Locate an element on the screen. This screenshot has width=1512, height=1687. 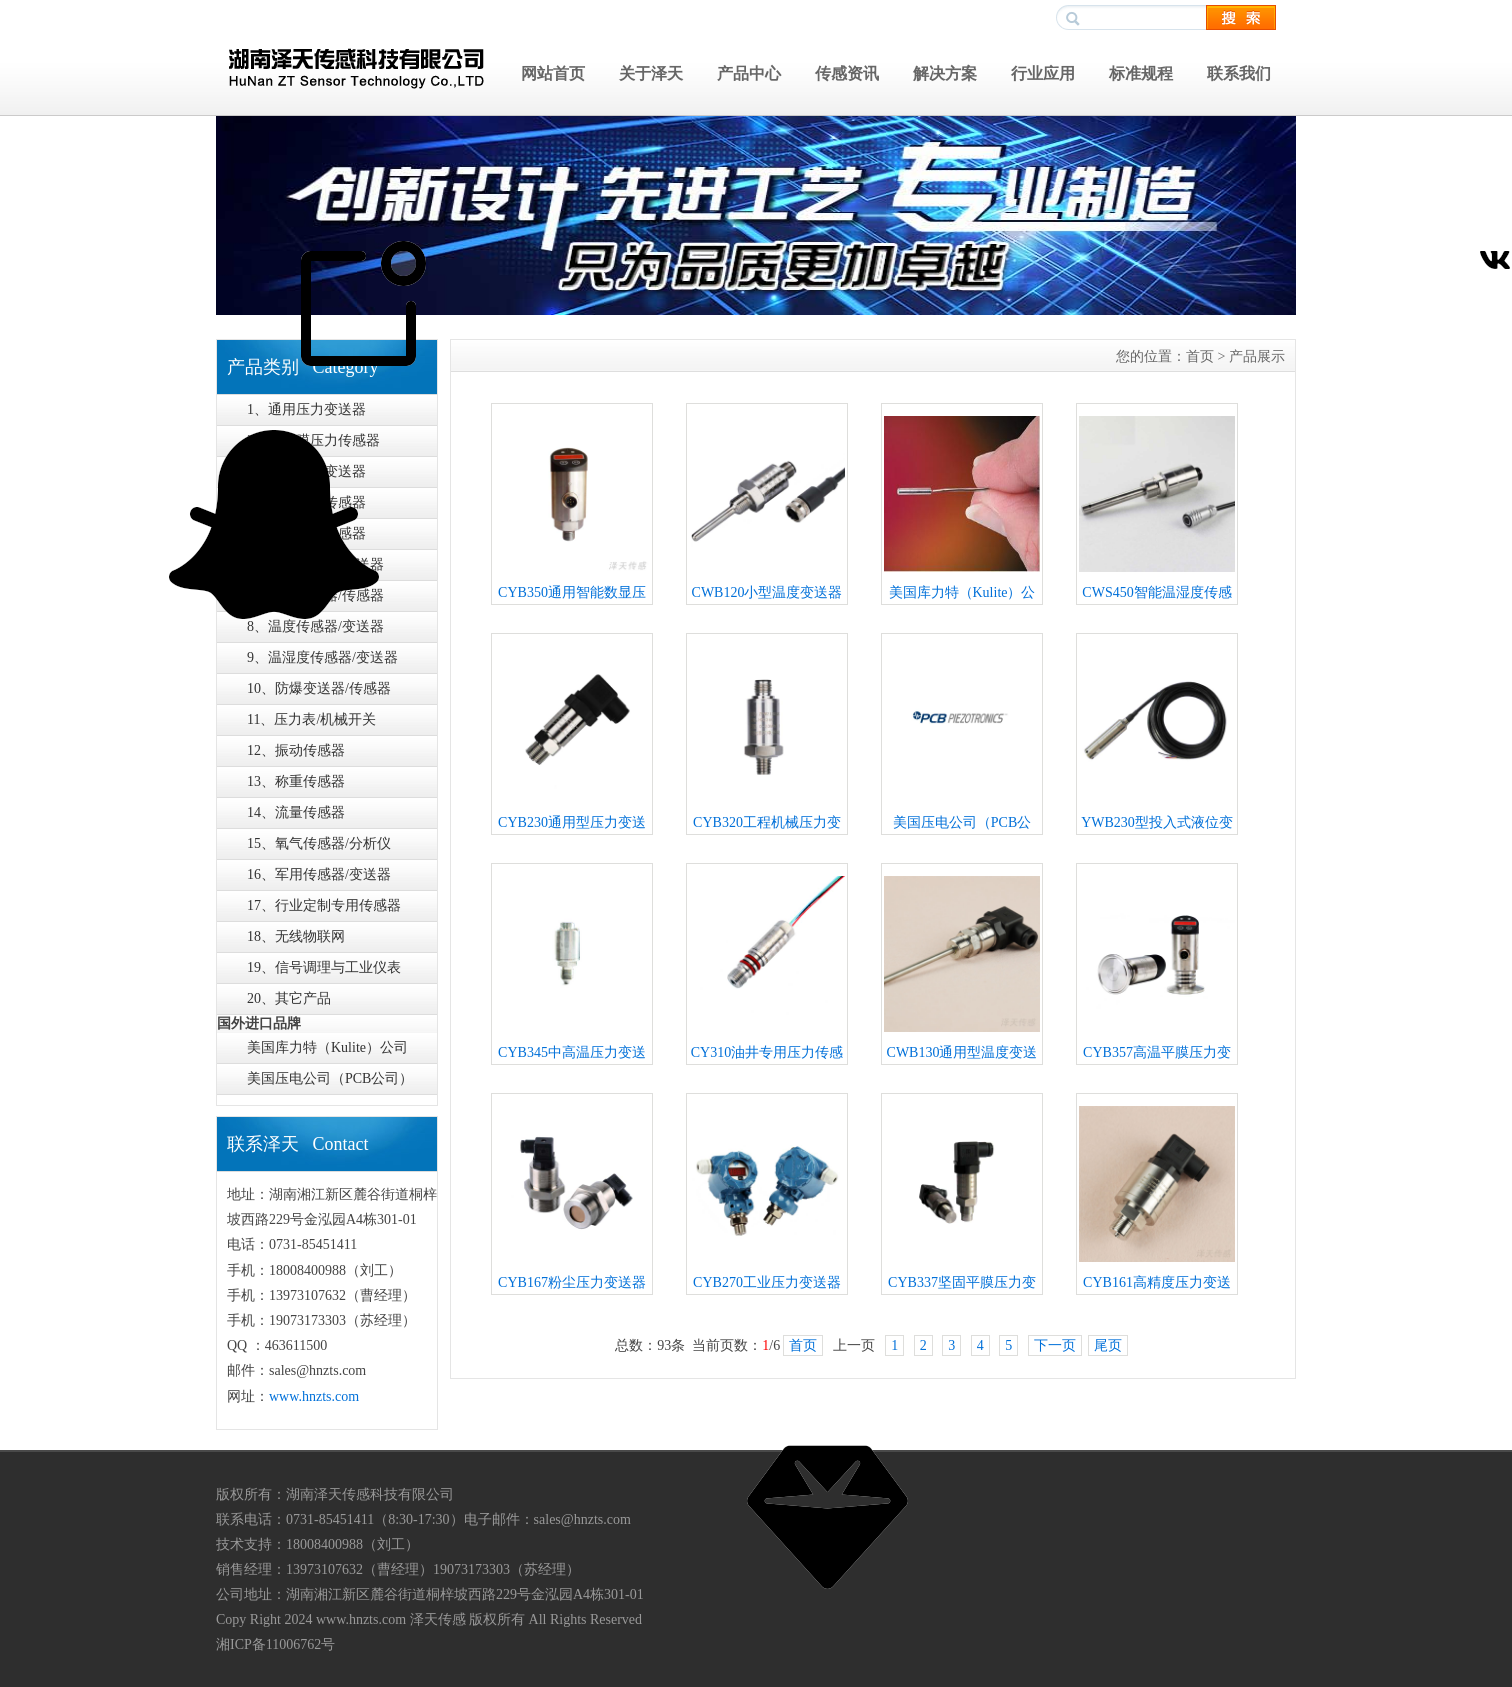
indicates new notifications or alerts is located at coordinates (361, 306).